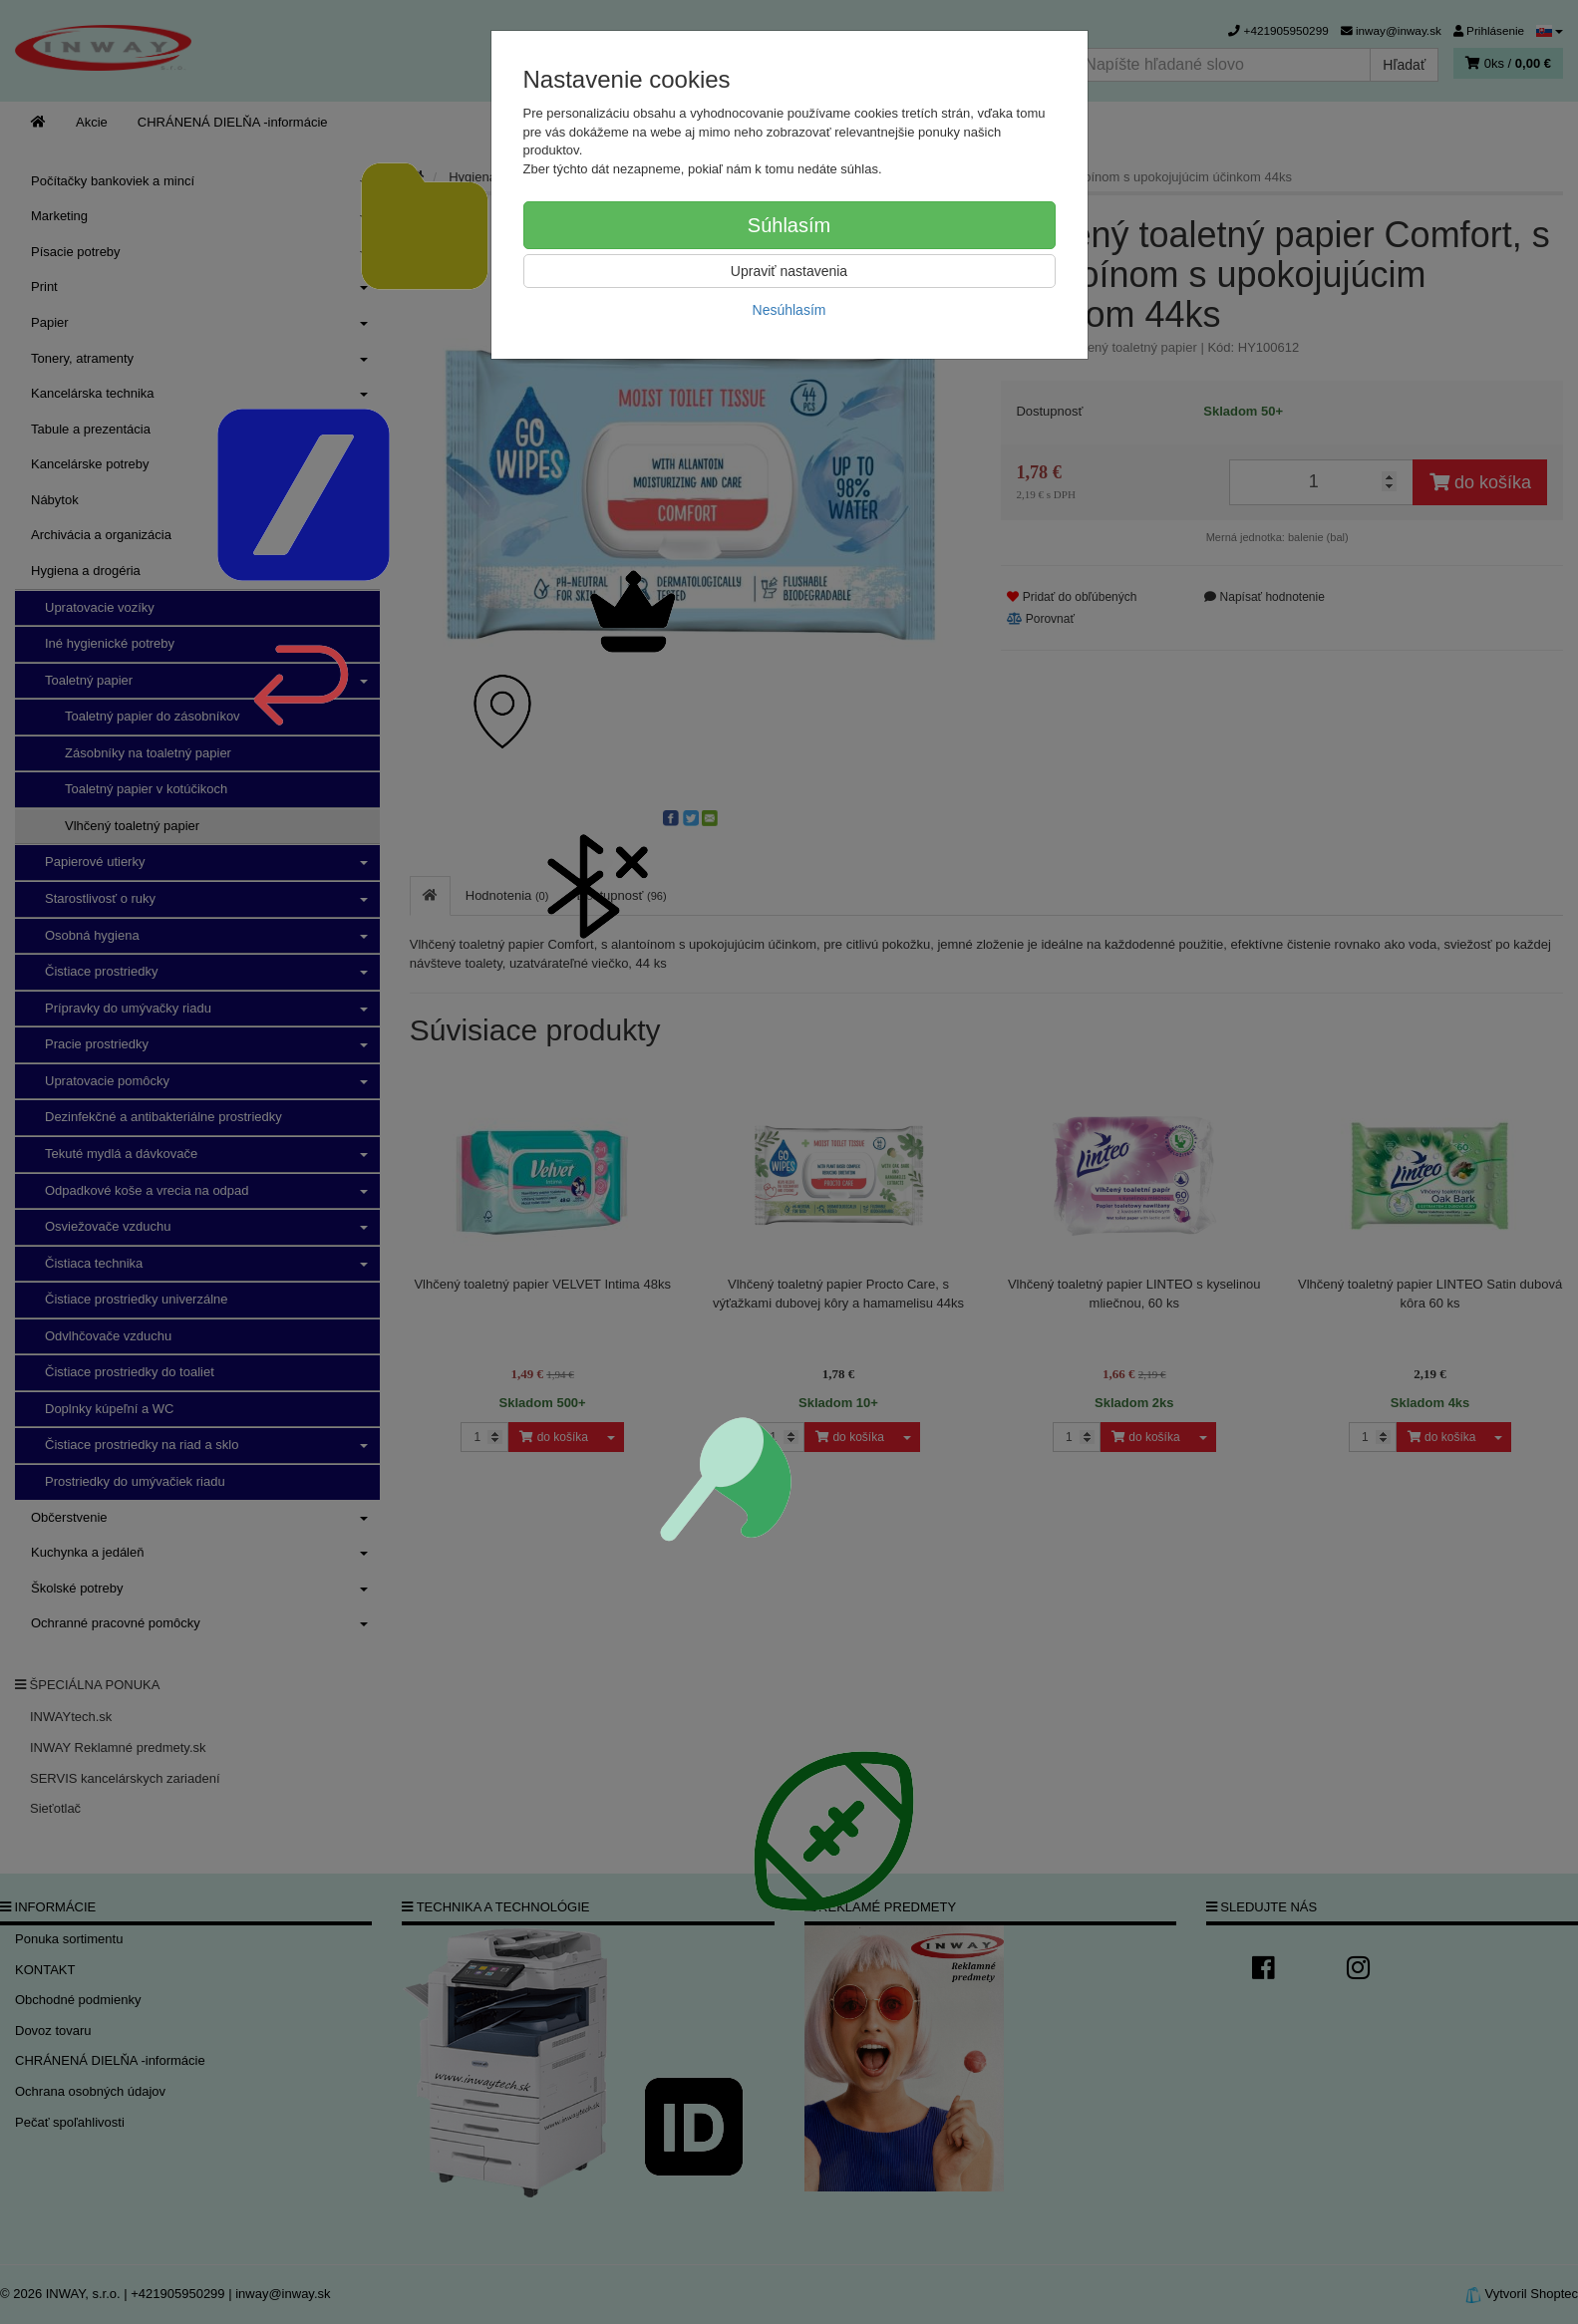  What do you see at coordinates (694, 2127) in the screenshot?
I see `view user ID or identification details` at bounding box center [694, 2127].